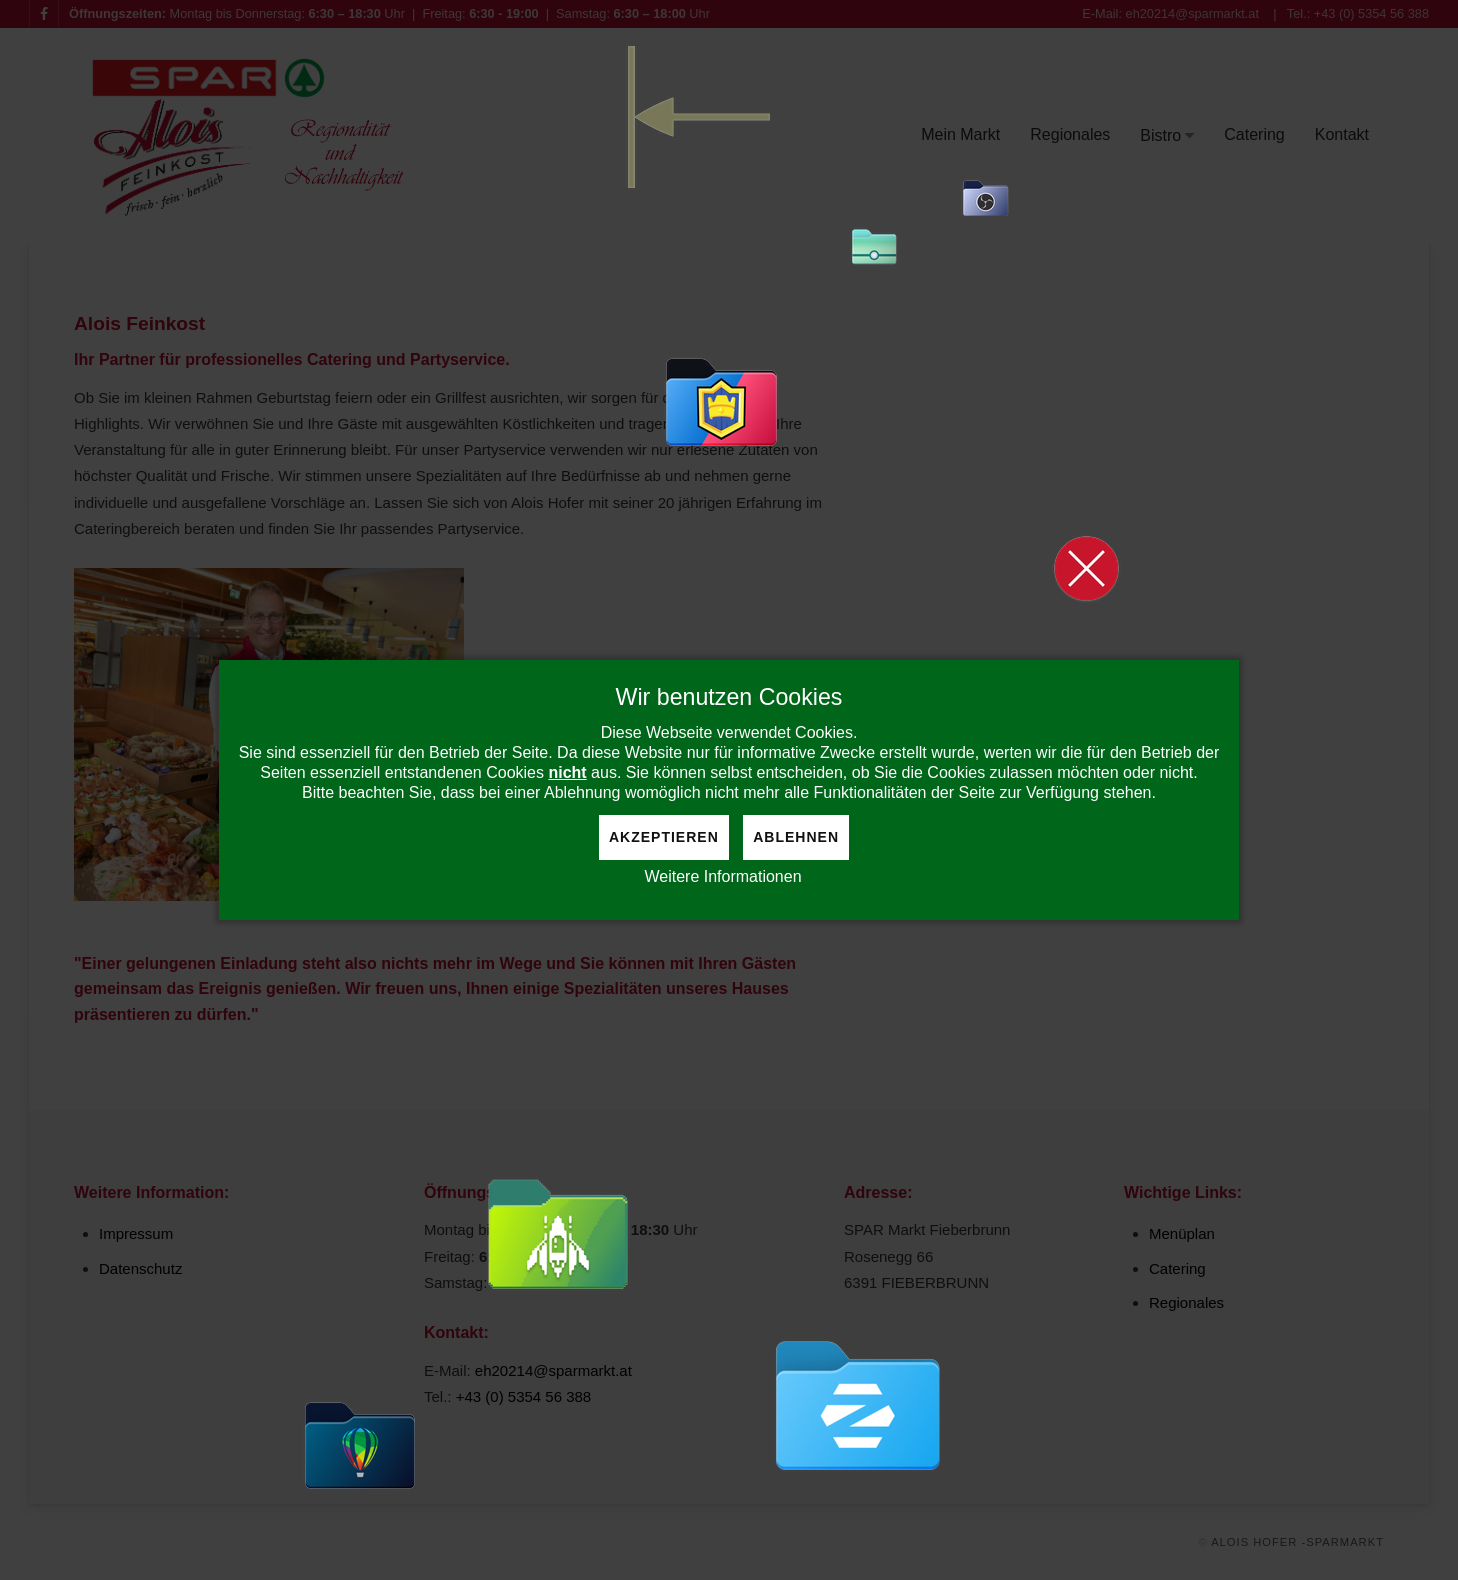  Describe the element at coordinates (699, 117) in the screenshot. I see `go to the first item in a list or sequence` at that location.